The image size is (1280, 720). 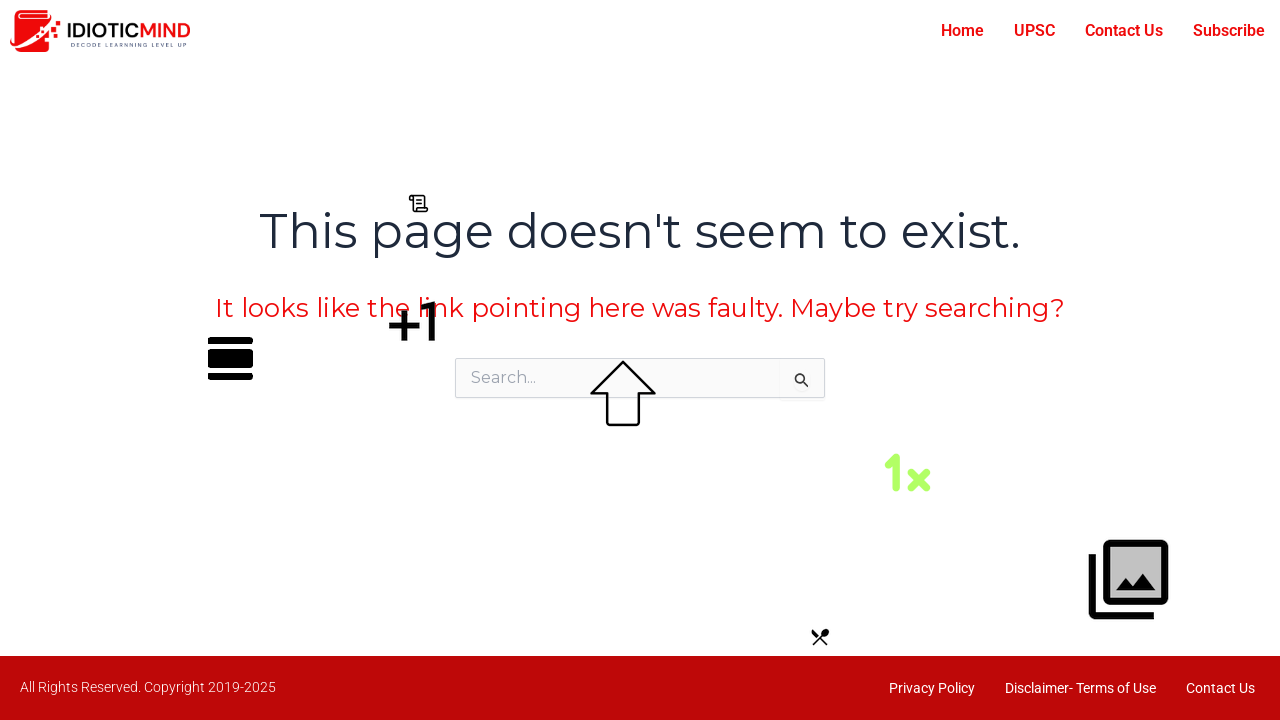 What do you see at coordinates (623, 396) in the screenshot?
I see `upvote or like content` at bounding box center [623, 396].